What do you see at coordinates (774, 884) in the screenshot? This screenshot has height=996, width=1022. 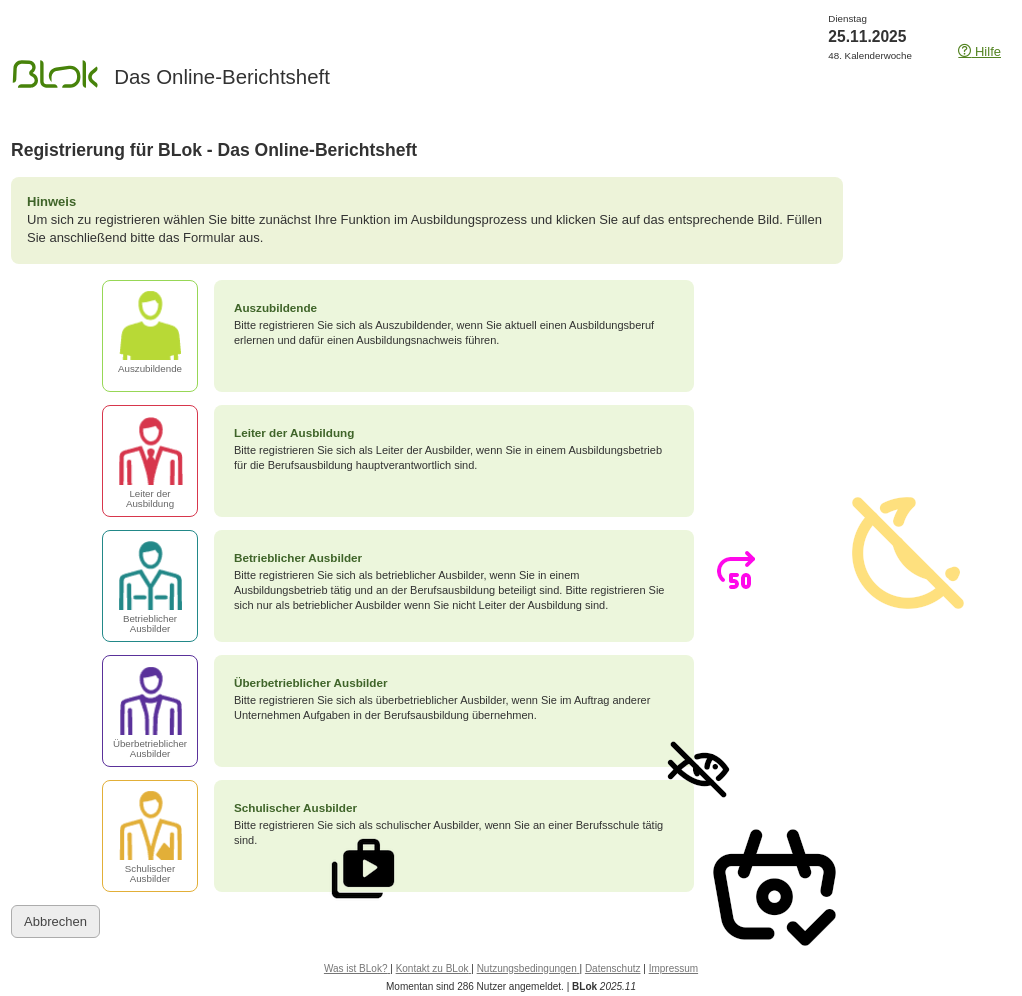 I see `confirm items in your shopping basket` at bounding box center [774, 884].